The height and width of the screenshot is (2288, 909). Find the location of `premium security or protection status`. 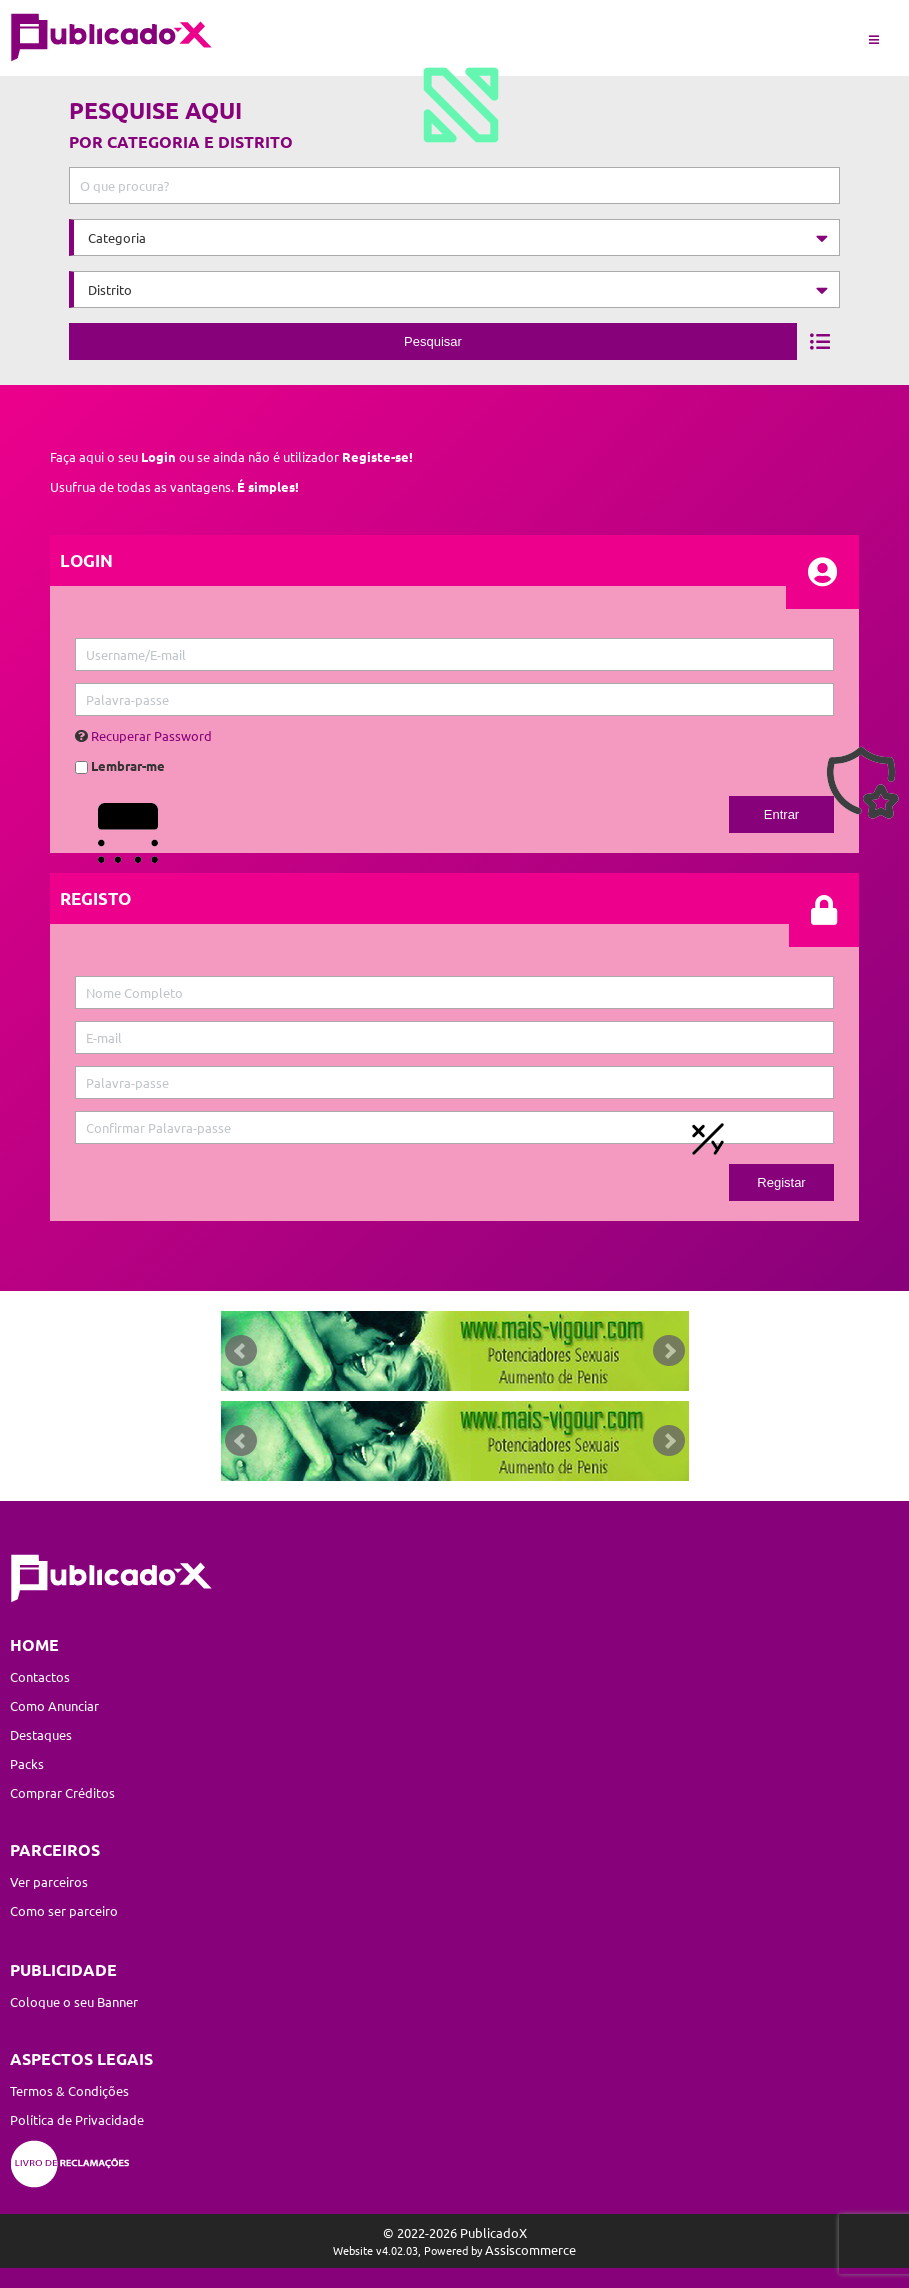

premium security or protection status is located at coordinates (861, 781).